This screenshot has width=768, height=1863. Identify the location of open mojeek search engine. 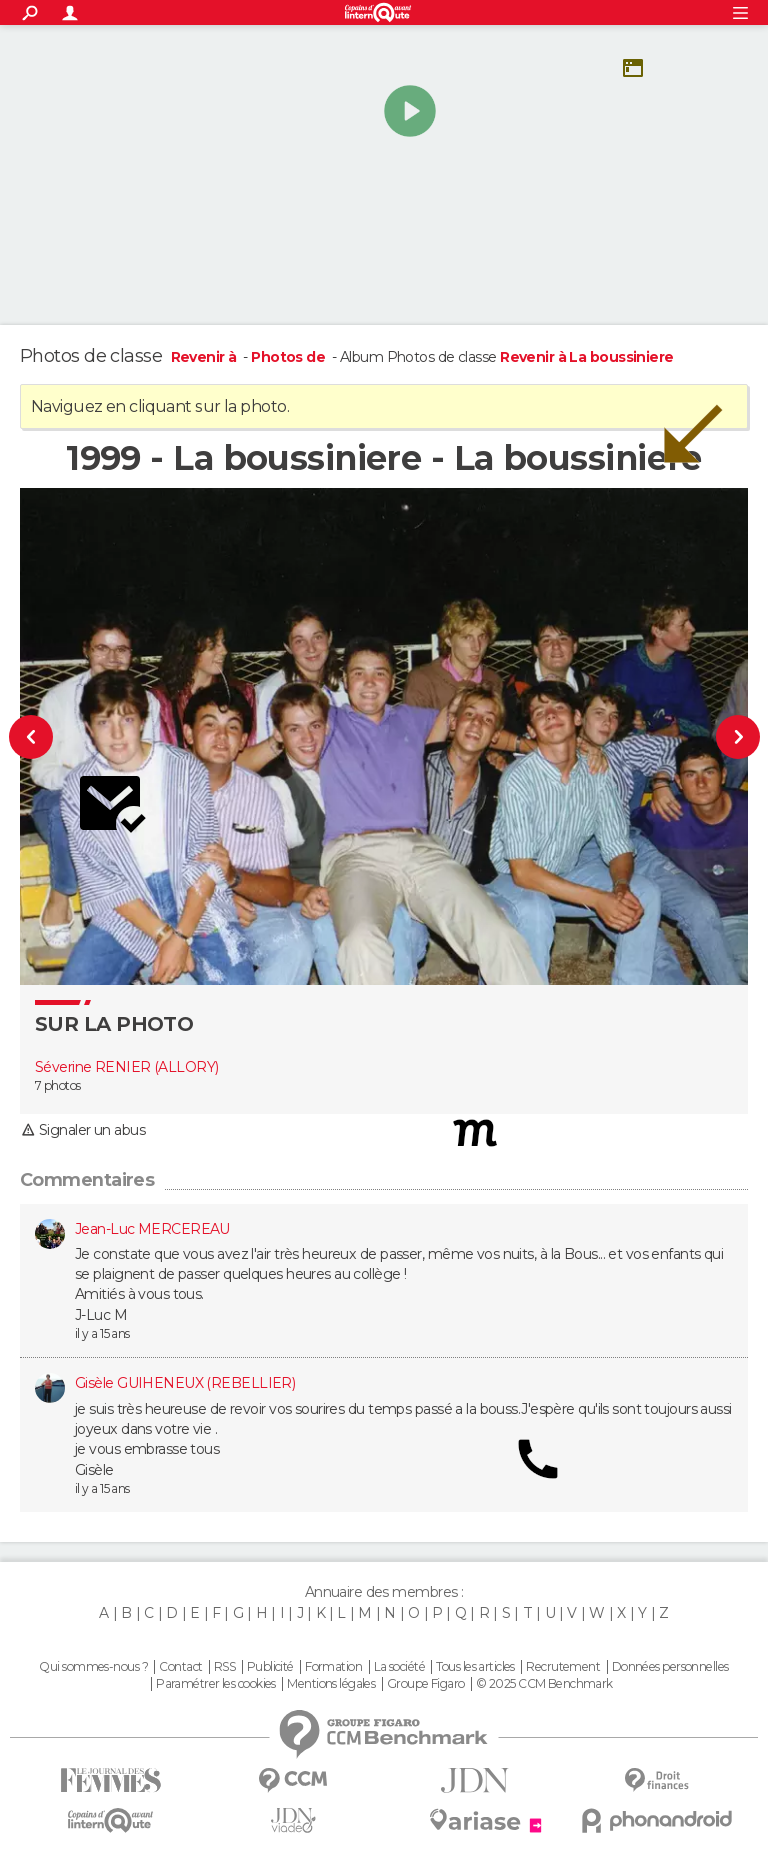
(475, 1133).